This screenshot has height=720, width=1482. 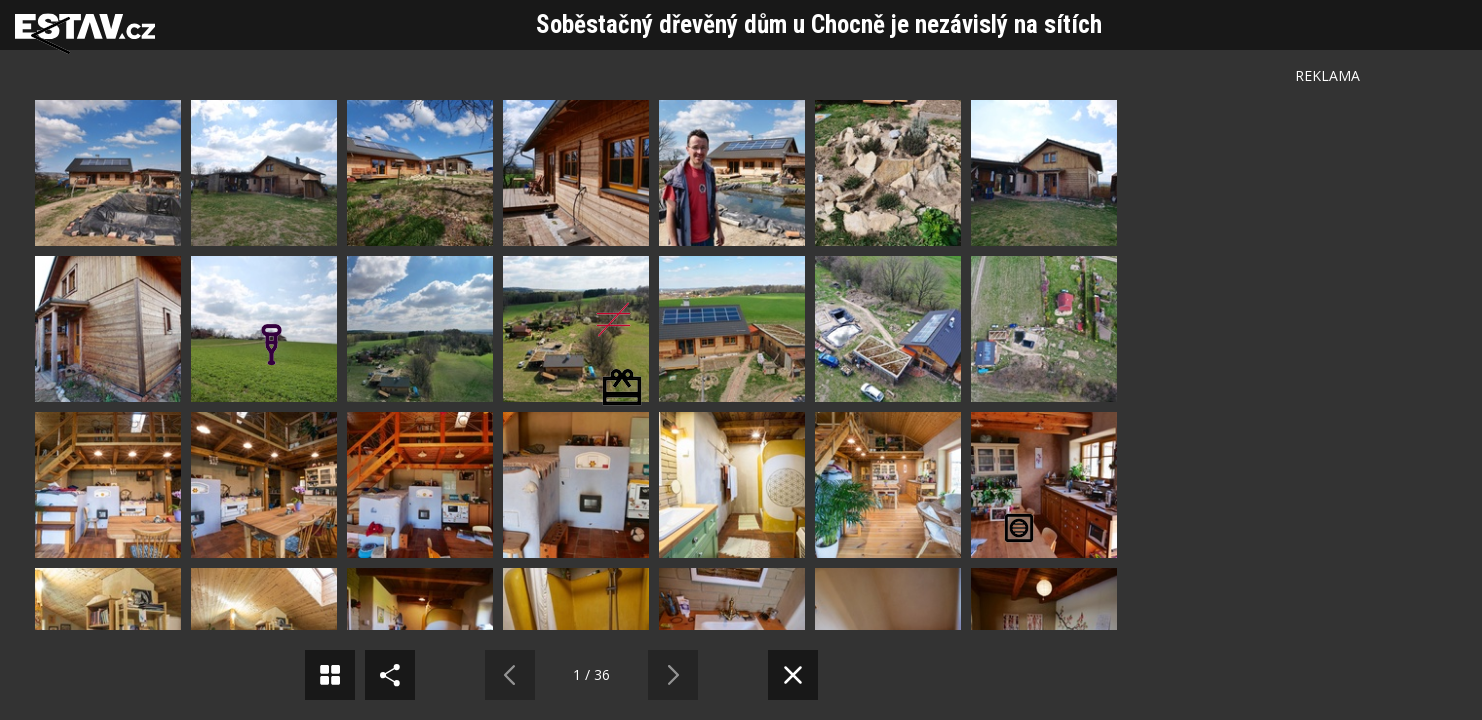 What do you see at coordinates (613, 319) in the screenshot?
I see `indicates values are not equal or mismatched` at bounding box center [613, 319].